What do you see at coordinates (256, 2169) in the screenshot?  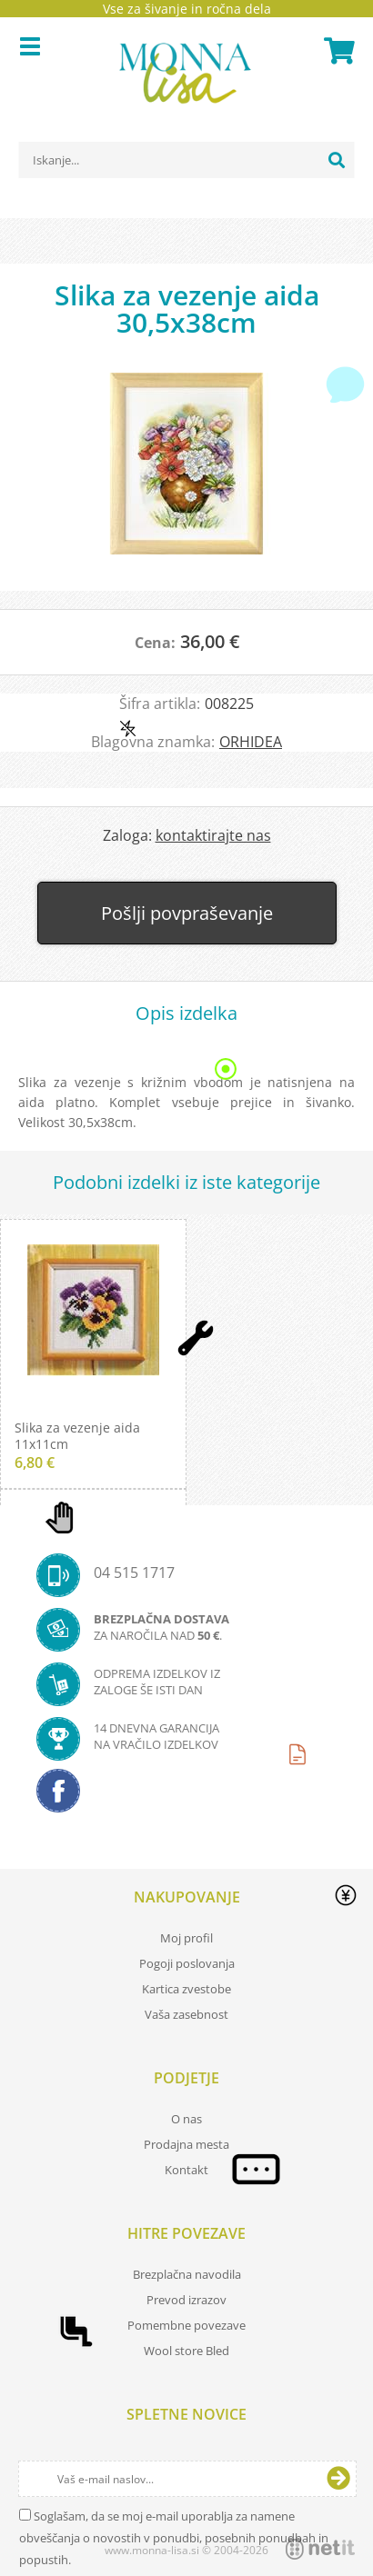 I see `indicates more options or actions available` at bounding box center [256, 2169].